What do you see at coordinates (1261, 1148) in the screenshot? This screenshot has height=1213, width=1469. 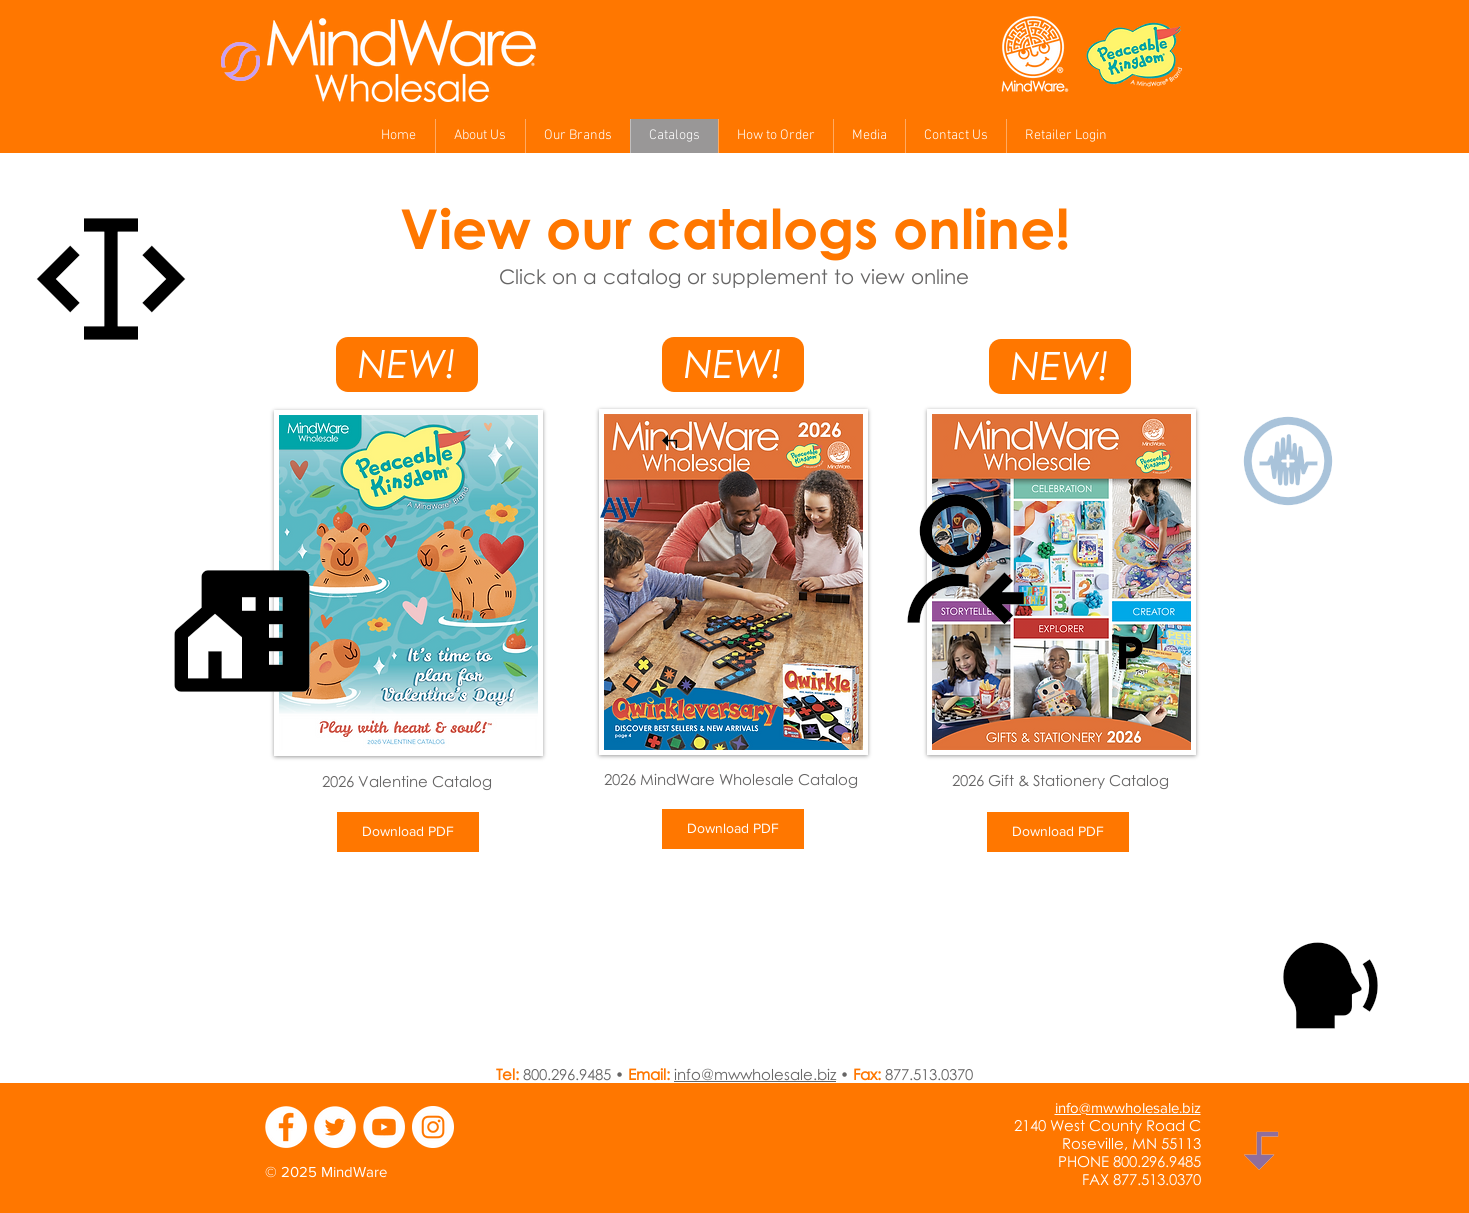 I see `navigate back and down in a menu hierarchy` at bounding box center [1261, 1148].